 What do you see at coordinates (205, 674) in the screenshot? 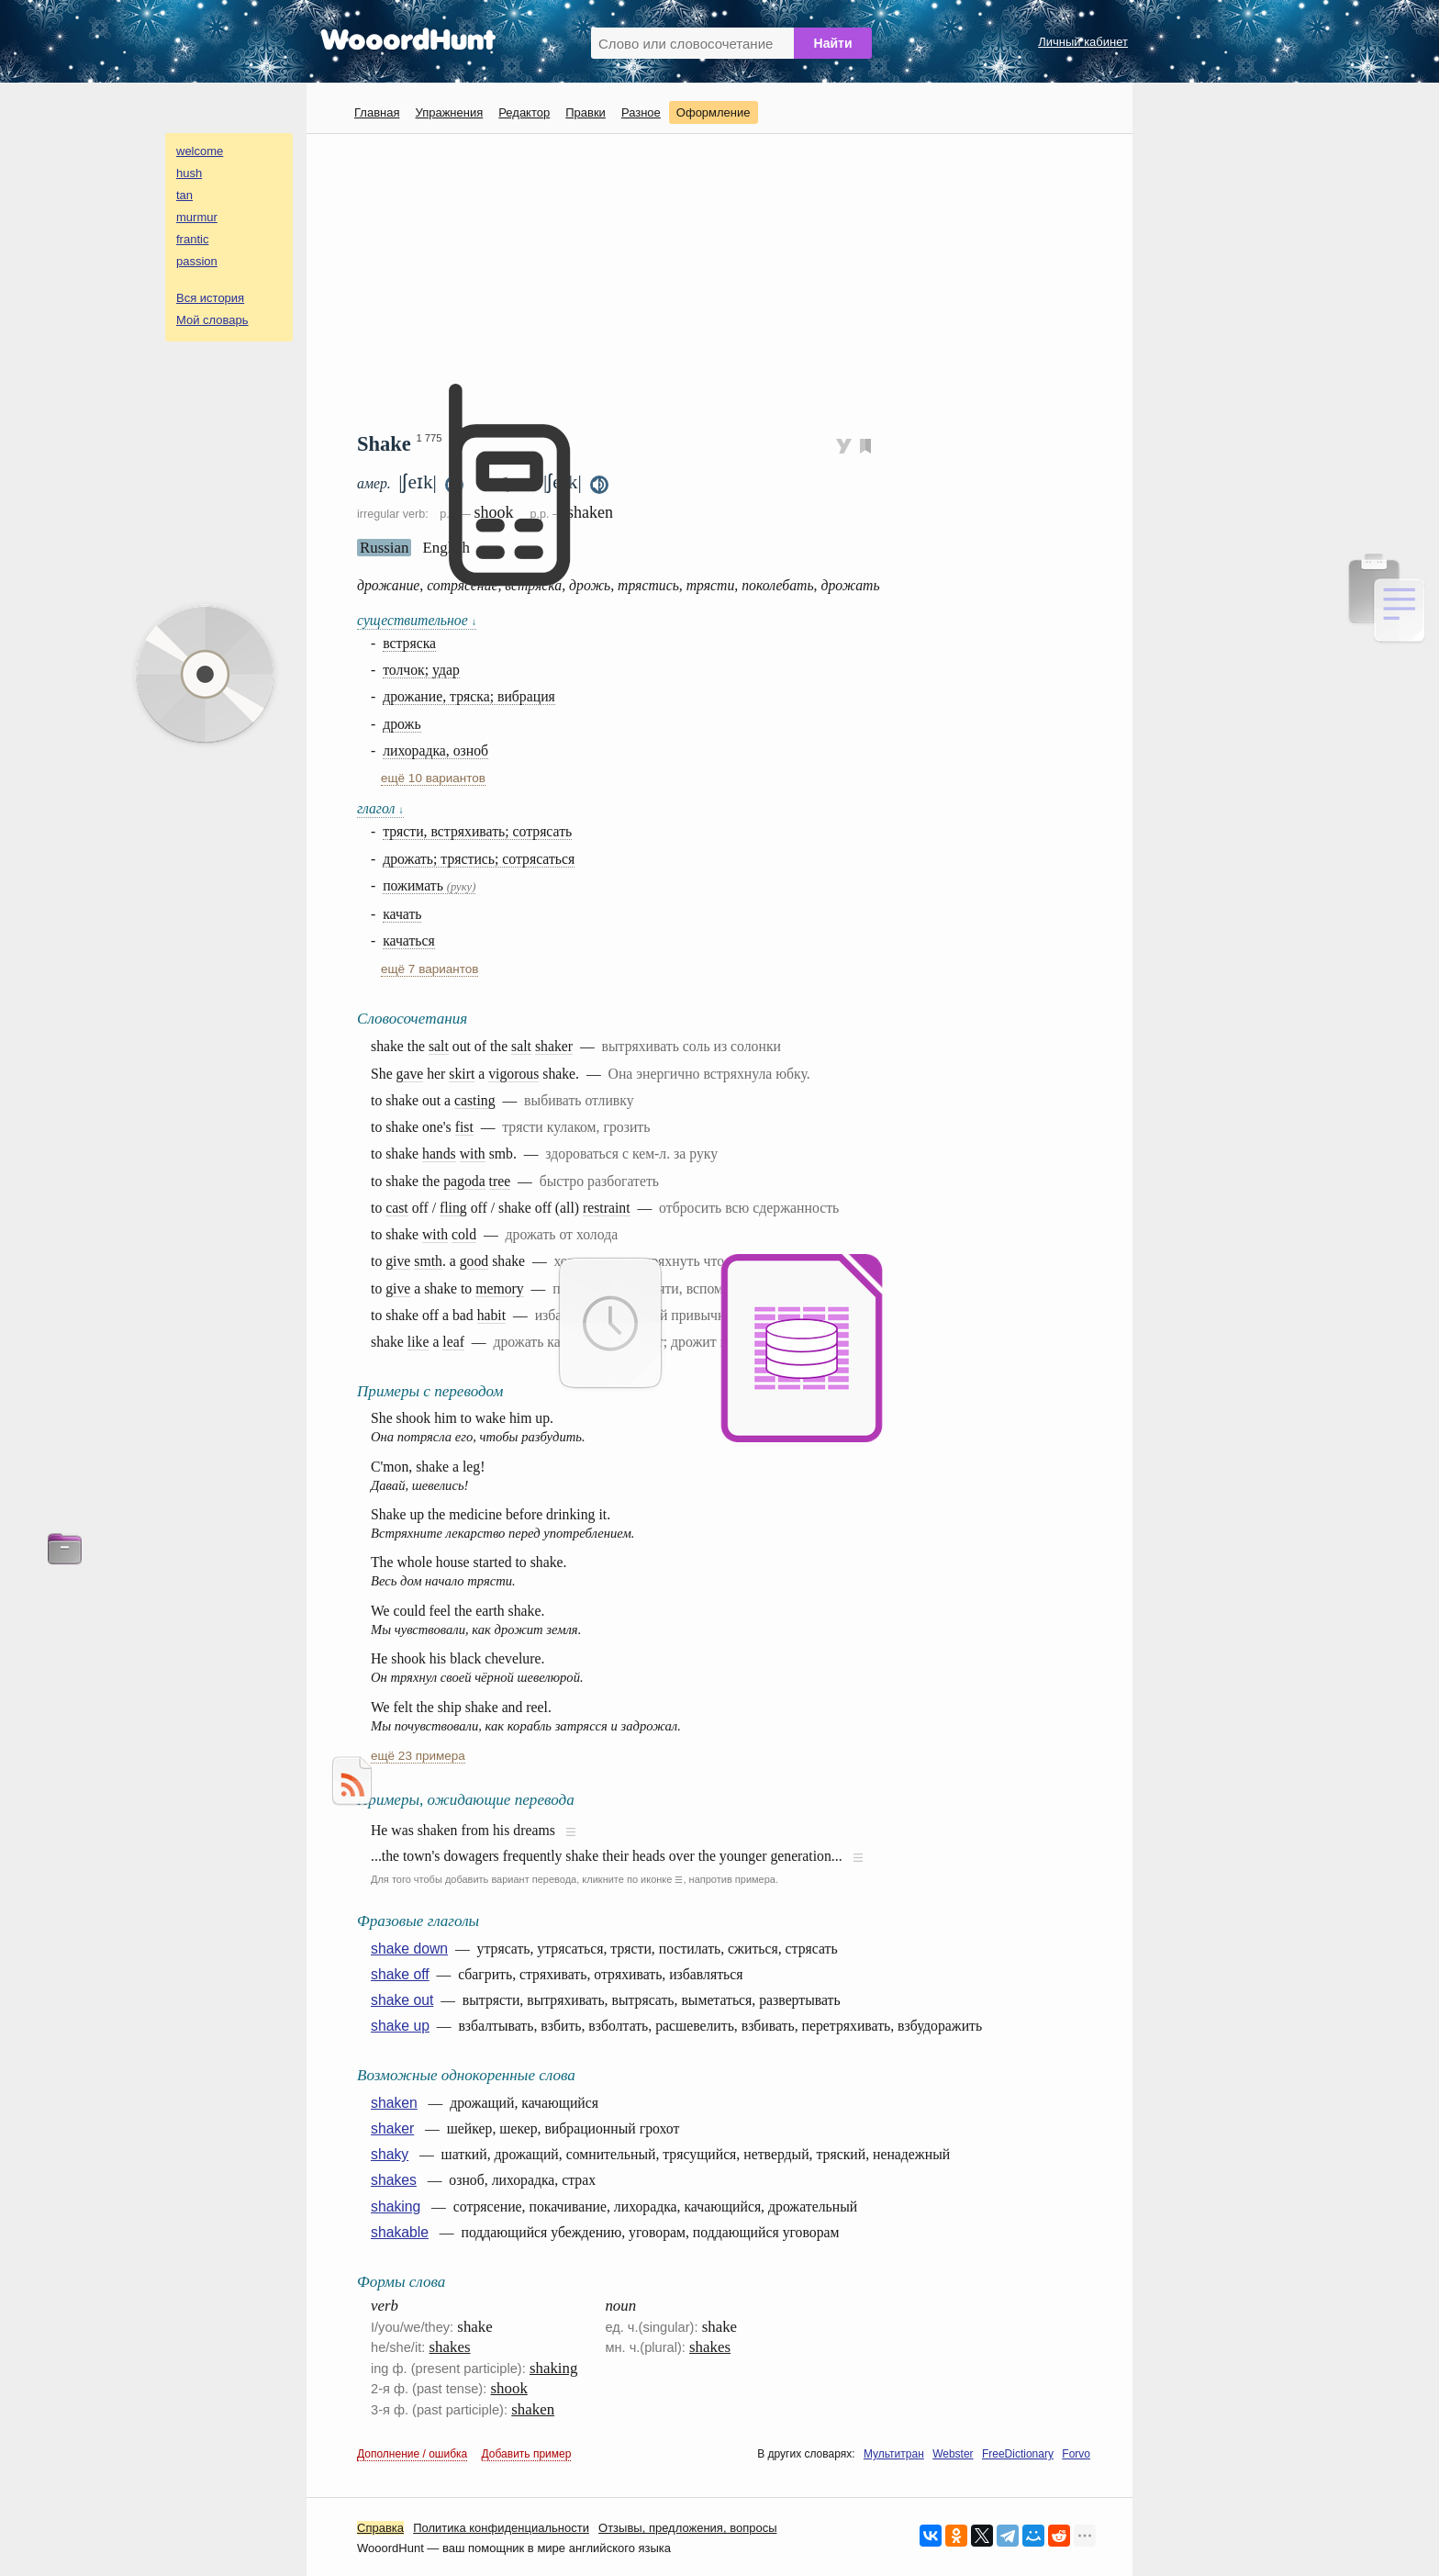
I see `access cd/dvd drive or optical media` at bounding box center [205, 674].